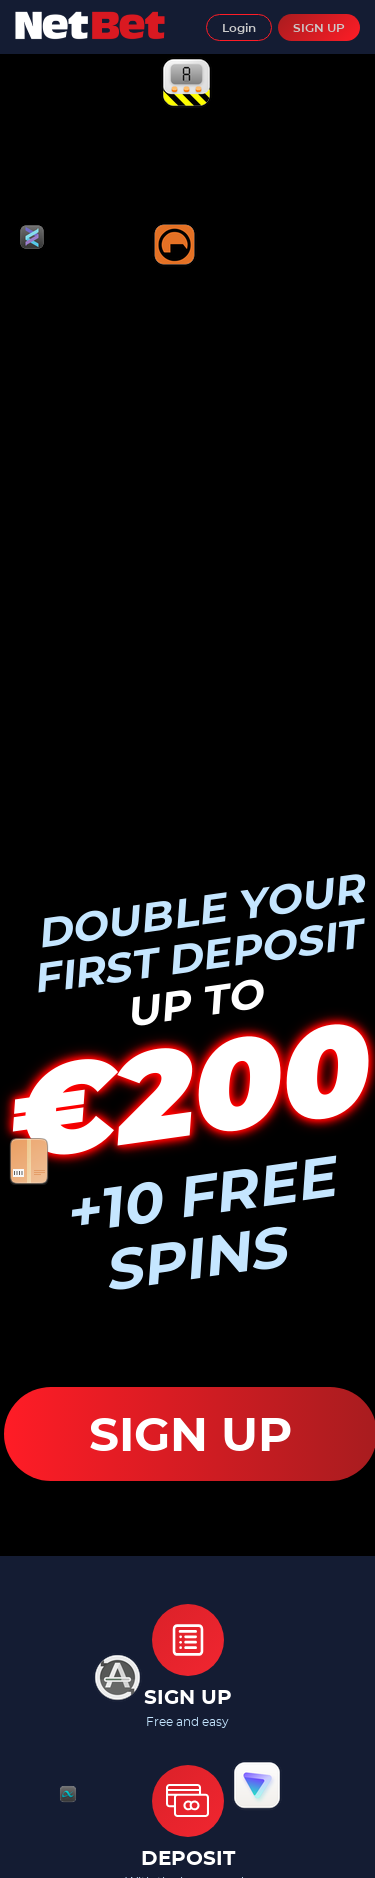 The width and height of the screenshot is (375, 1878). I want to click on open chromatic guitar tuner app (development version), so click(186, 82).